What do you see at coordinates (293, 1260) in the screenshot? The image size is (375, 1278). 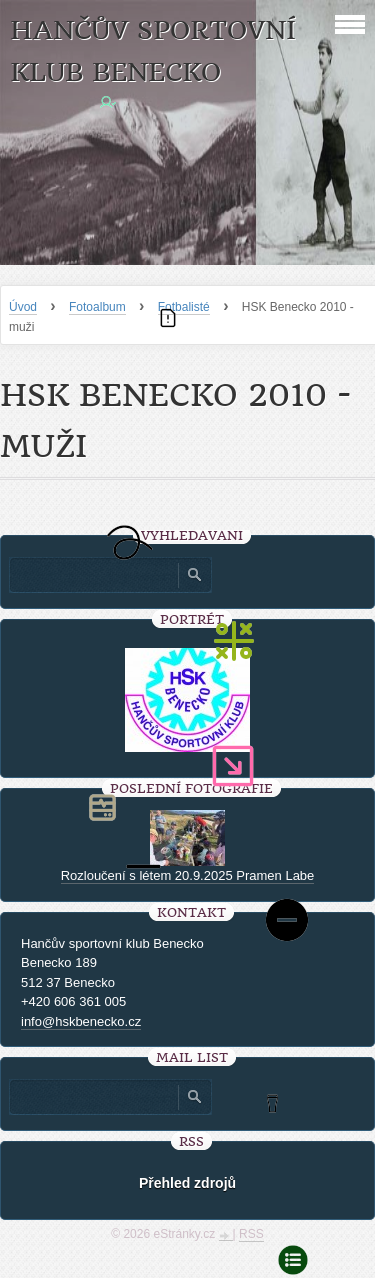 I see `view list or menu options` at bounding box center [293, 1260].